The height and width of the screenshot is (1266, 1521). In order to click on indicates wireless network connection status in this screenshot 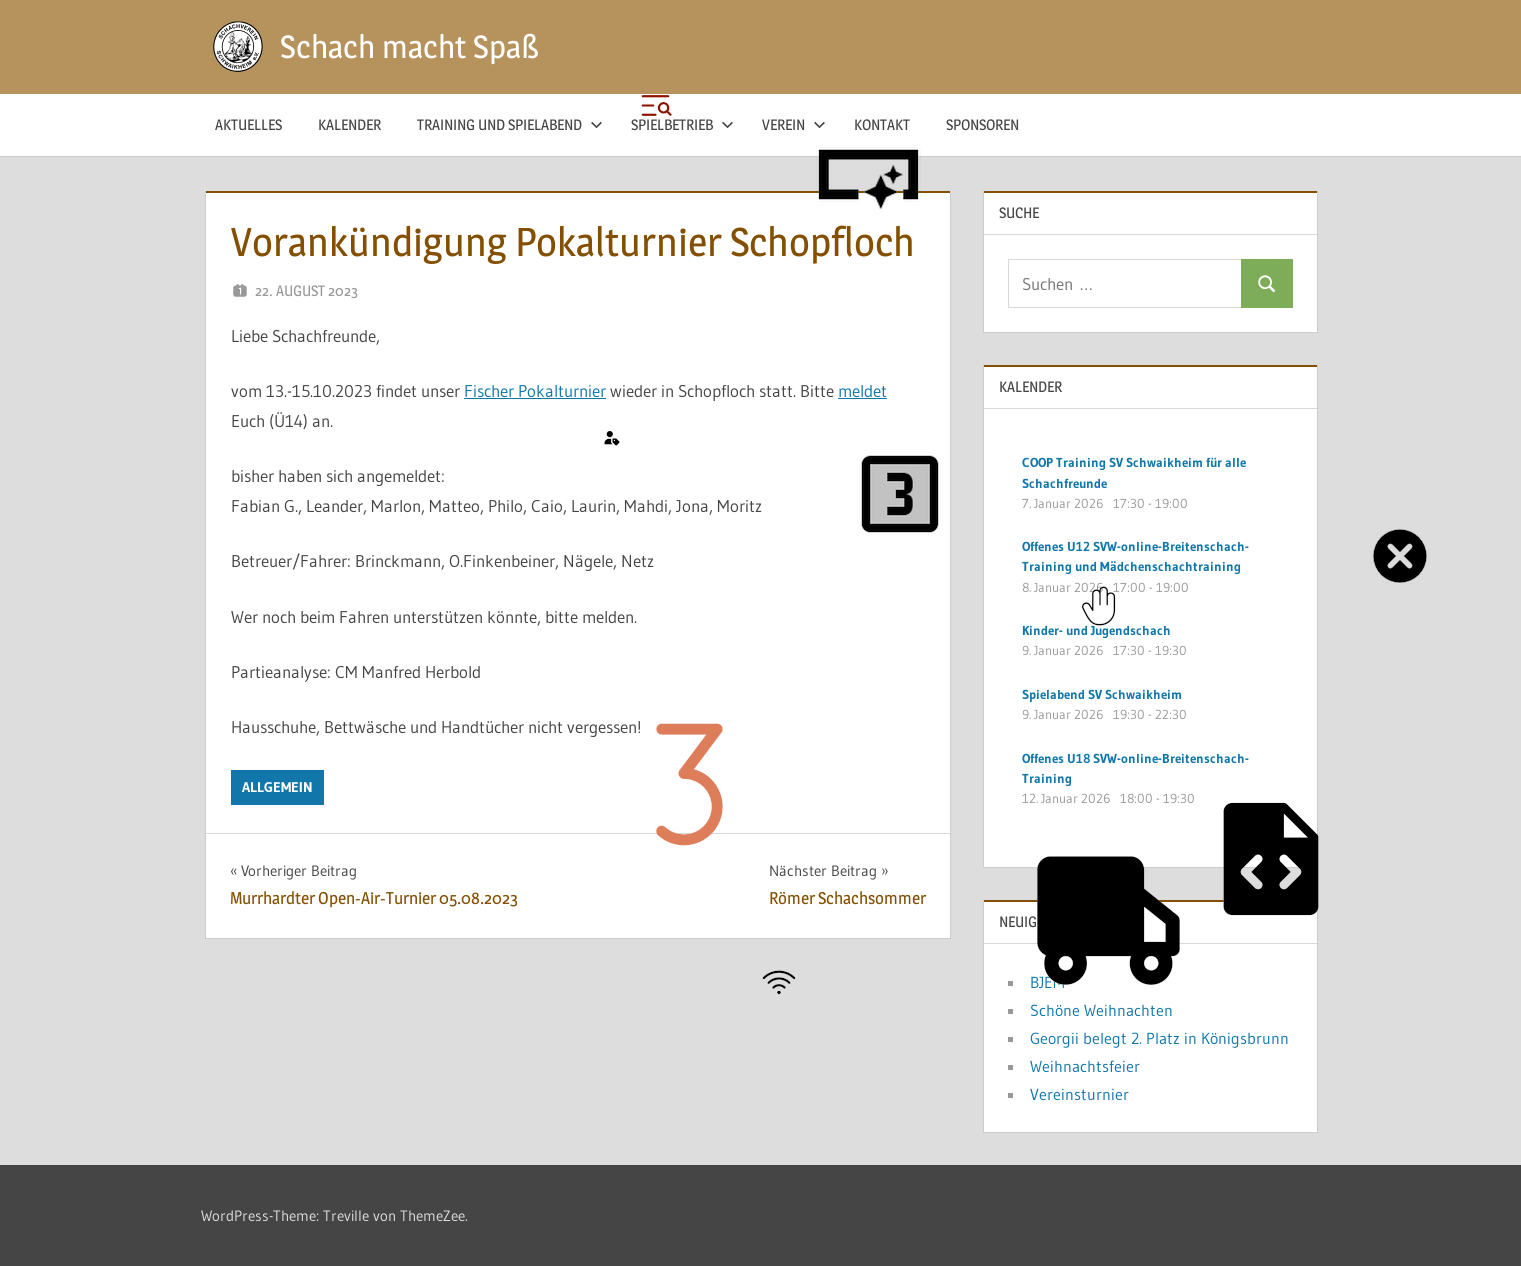, I will do `click(779, 983)`.